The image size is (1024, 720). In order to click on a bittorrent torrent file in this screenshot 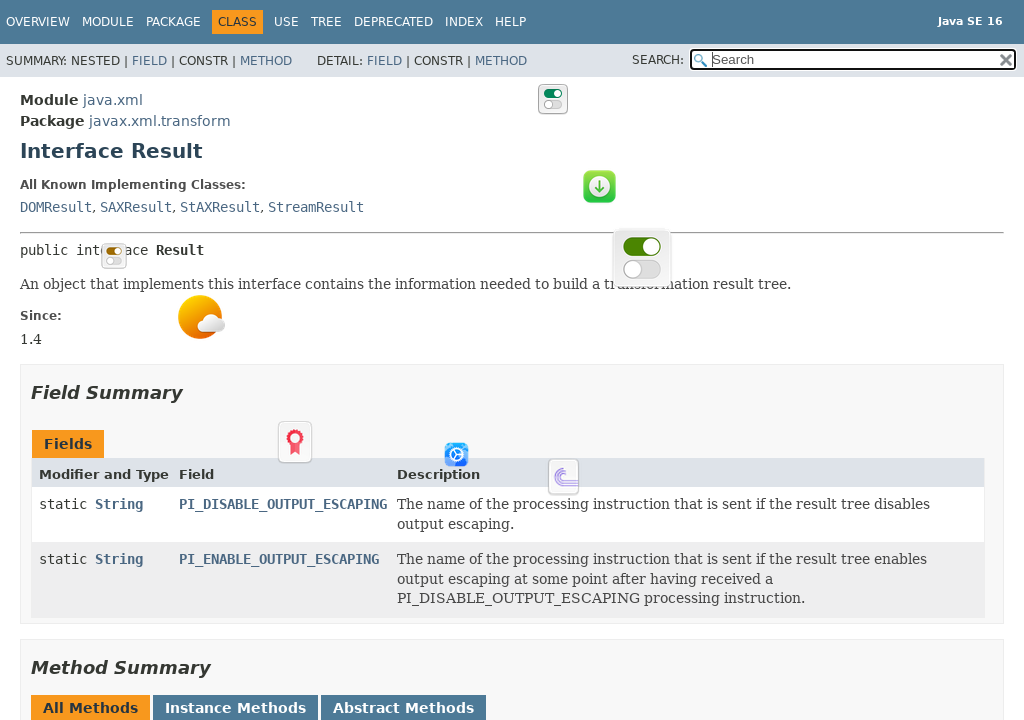, I will do `click(563, 476)`.